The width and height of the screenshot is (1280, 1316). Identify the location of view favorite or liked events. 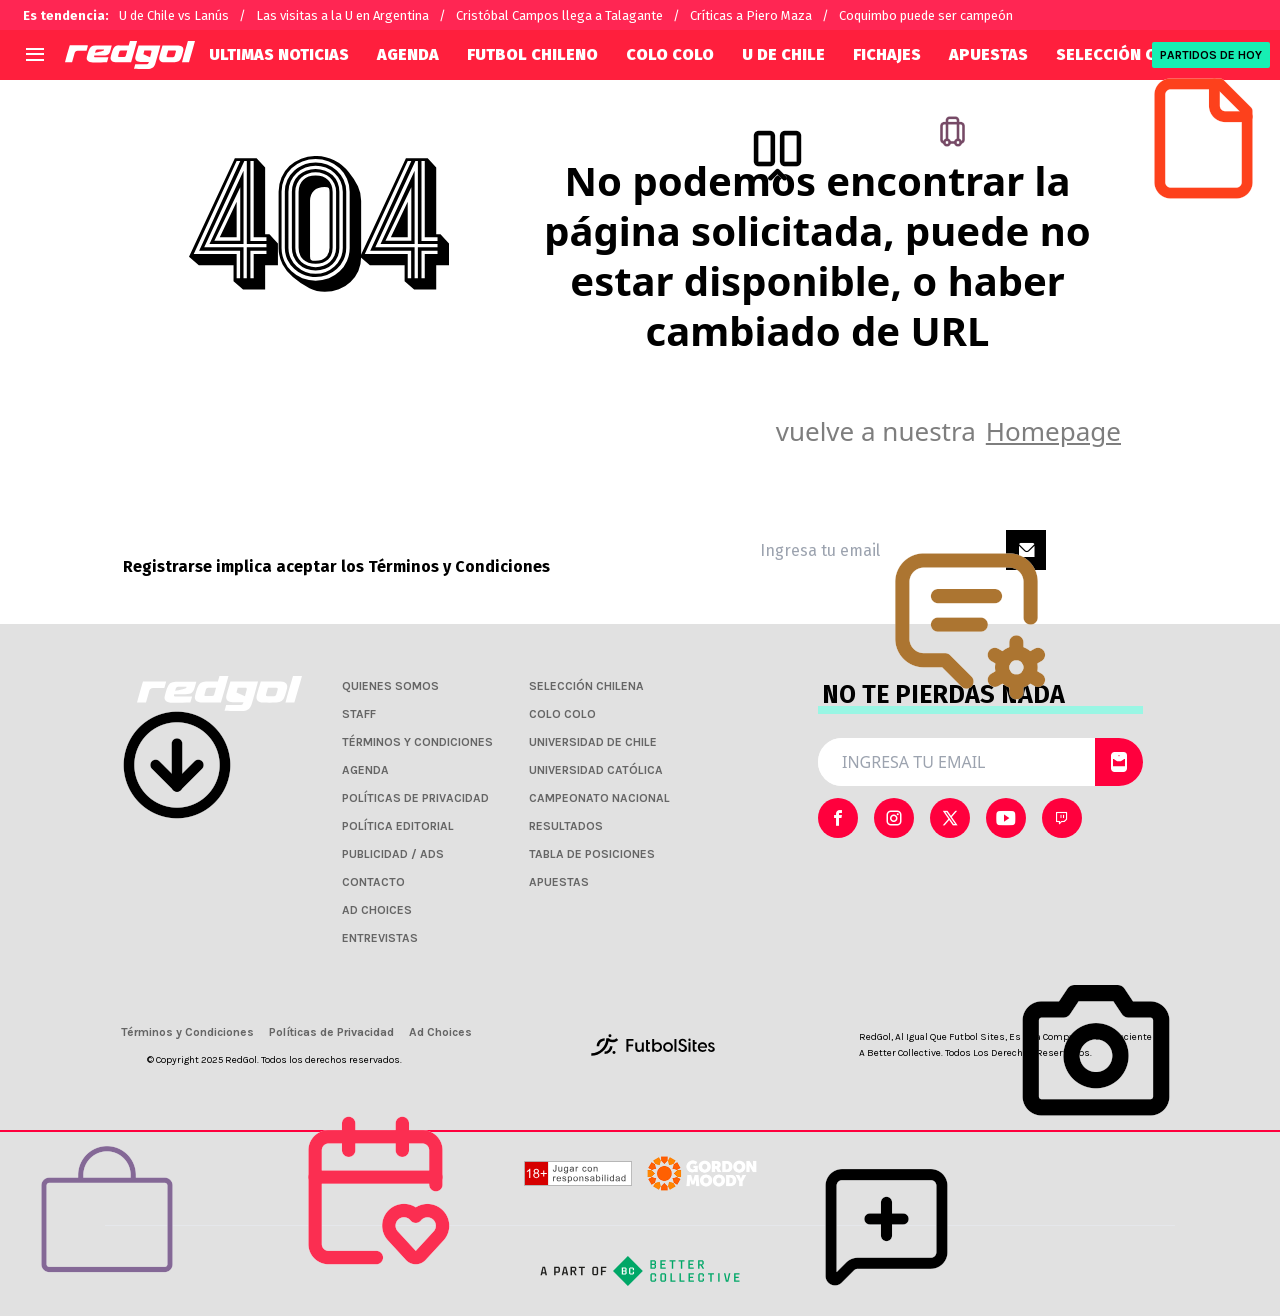
(375, 1190).